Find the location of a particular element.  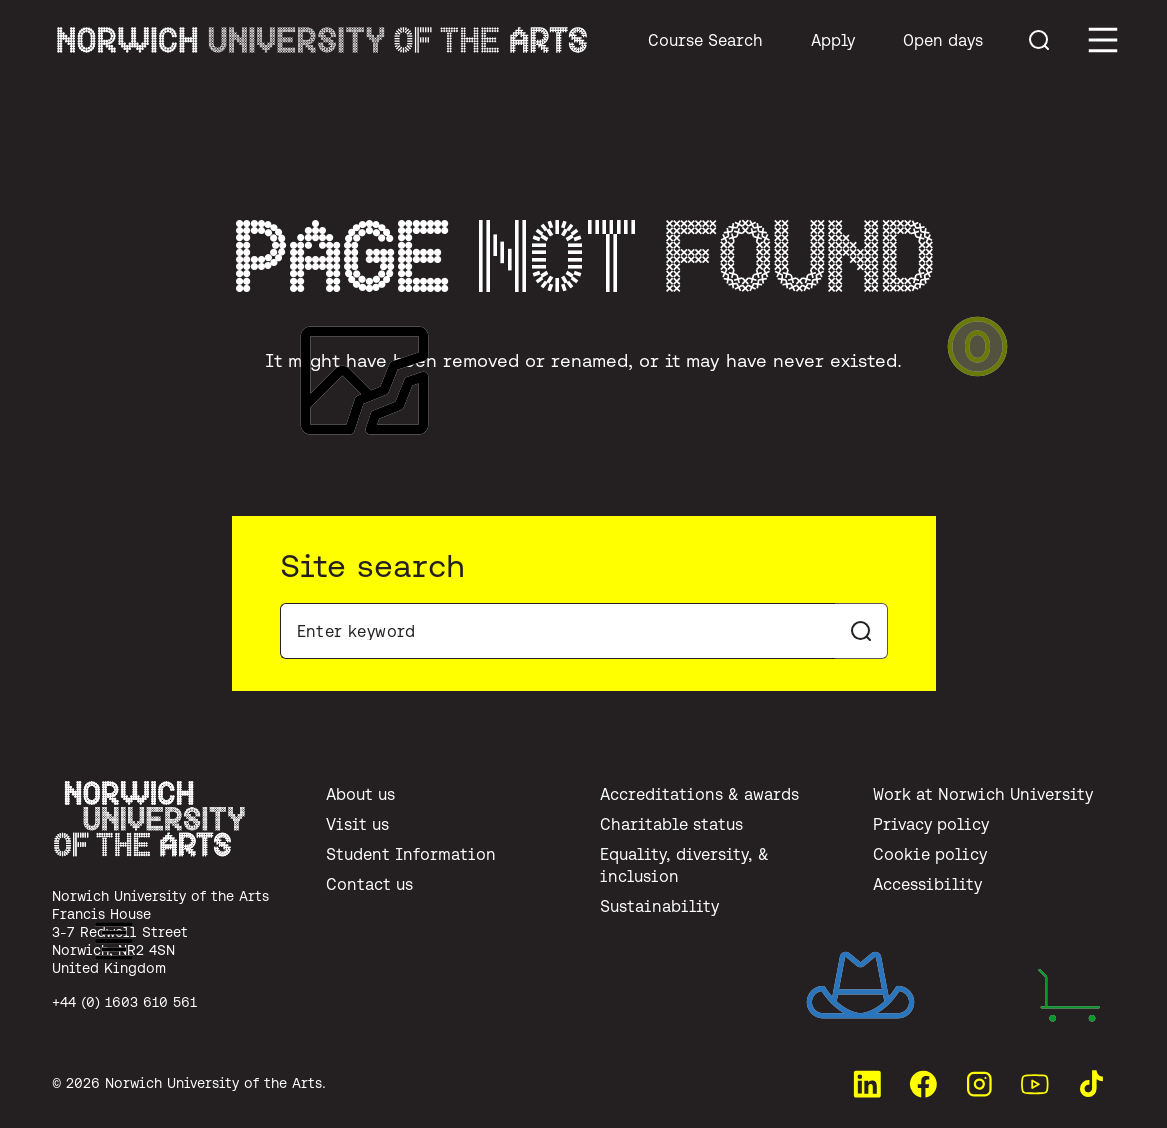

view shopping cart is located at coordinates (1068, 992).